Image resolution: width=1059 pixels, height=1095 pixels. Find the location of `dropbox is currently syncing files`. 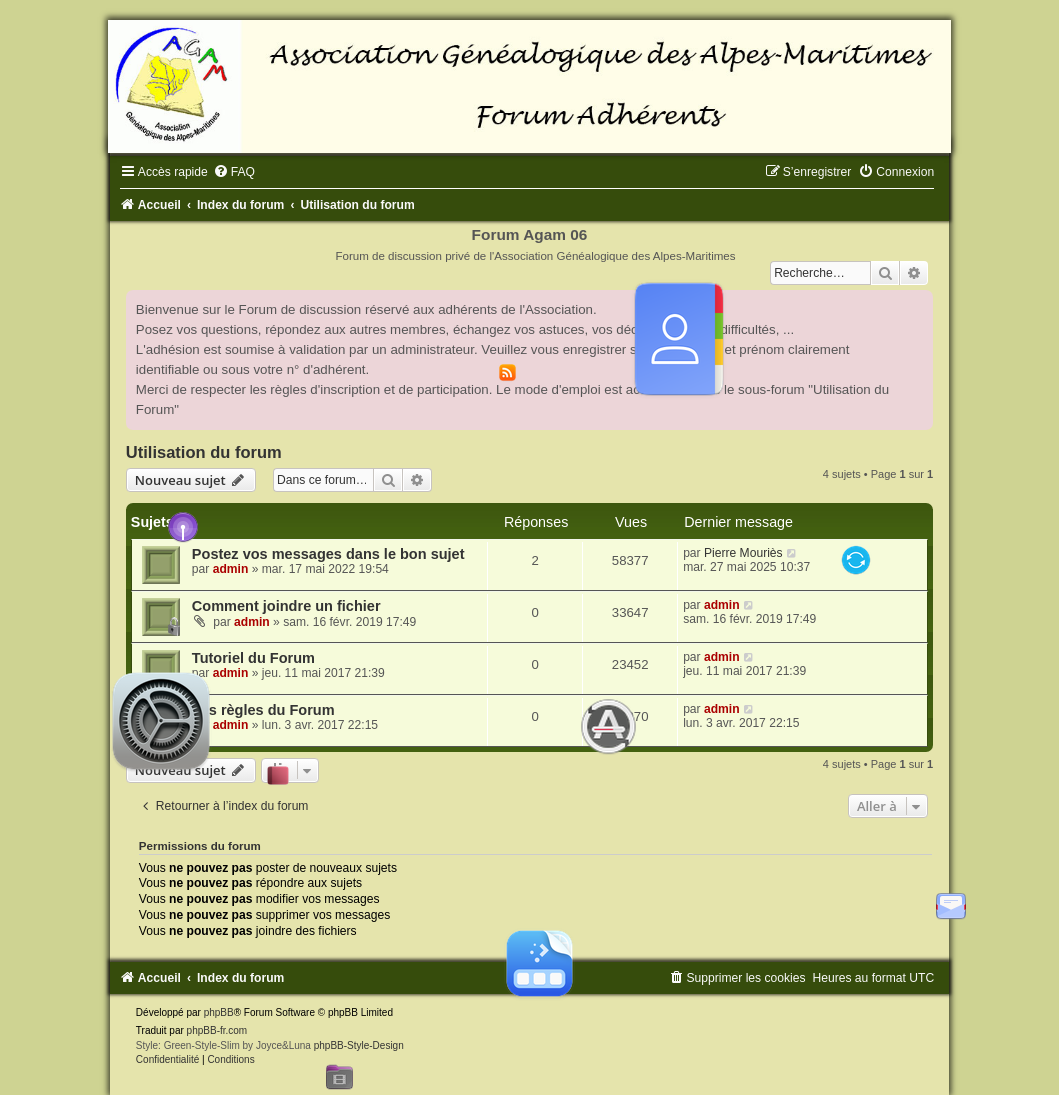

dropbox is currently syncing files is located at coordinates (856, 560).